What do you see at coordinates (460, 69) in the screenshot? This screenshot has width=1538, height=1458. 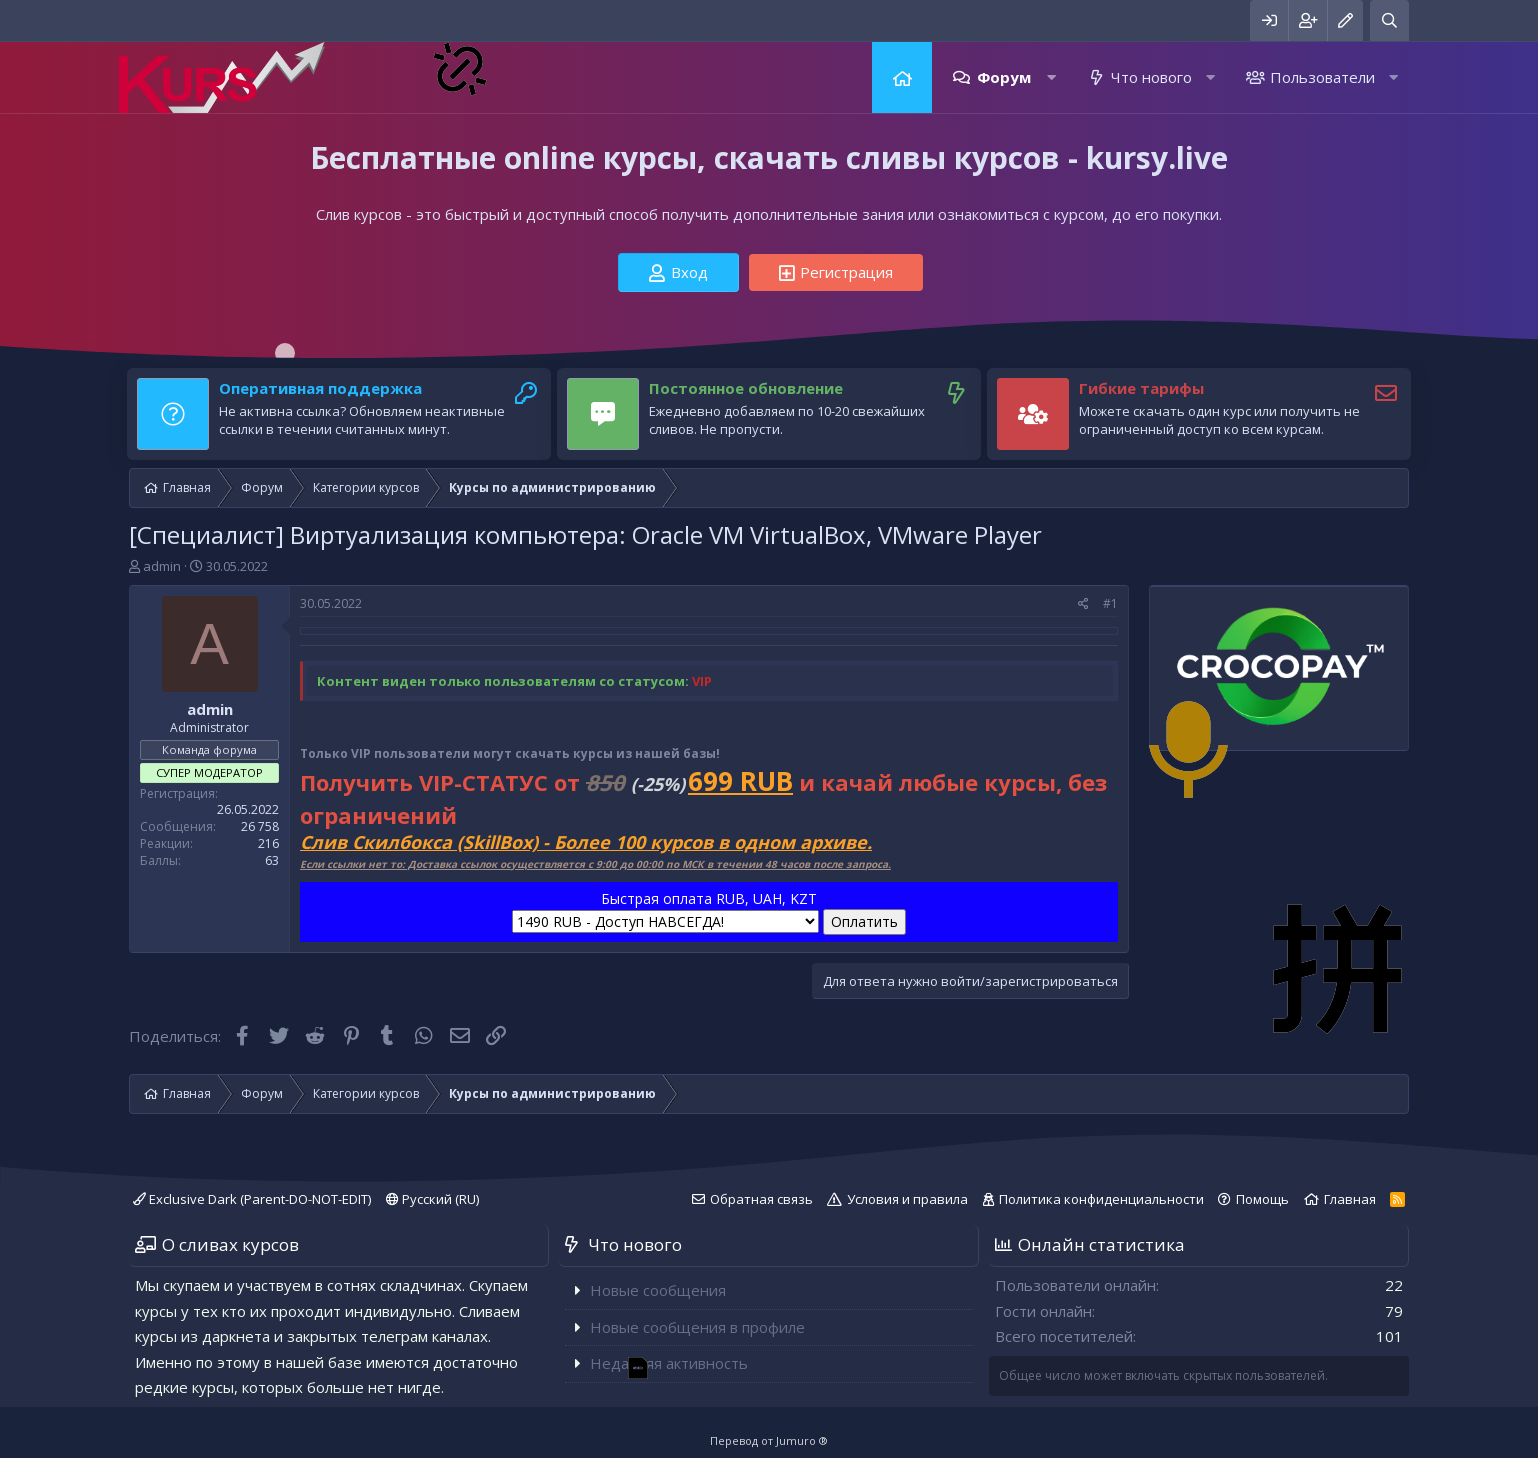 I see `unlink or break a connected URL` at bounding box center [460, 69].